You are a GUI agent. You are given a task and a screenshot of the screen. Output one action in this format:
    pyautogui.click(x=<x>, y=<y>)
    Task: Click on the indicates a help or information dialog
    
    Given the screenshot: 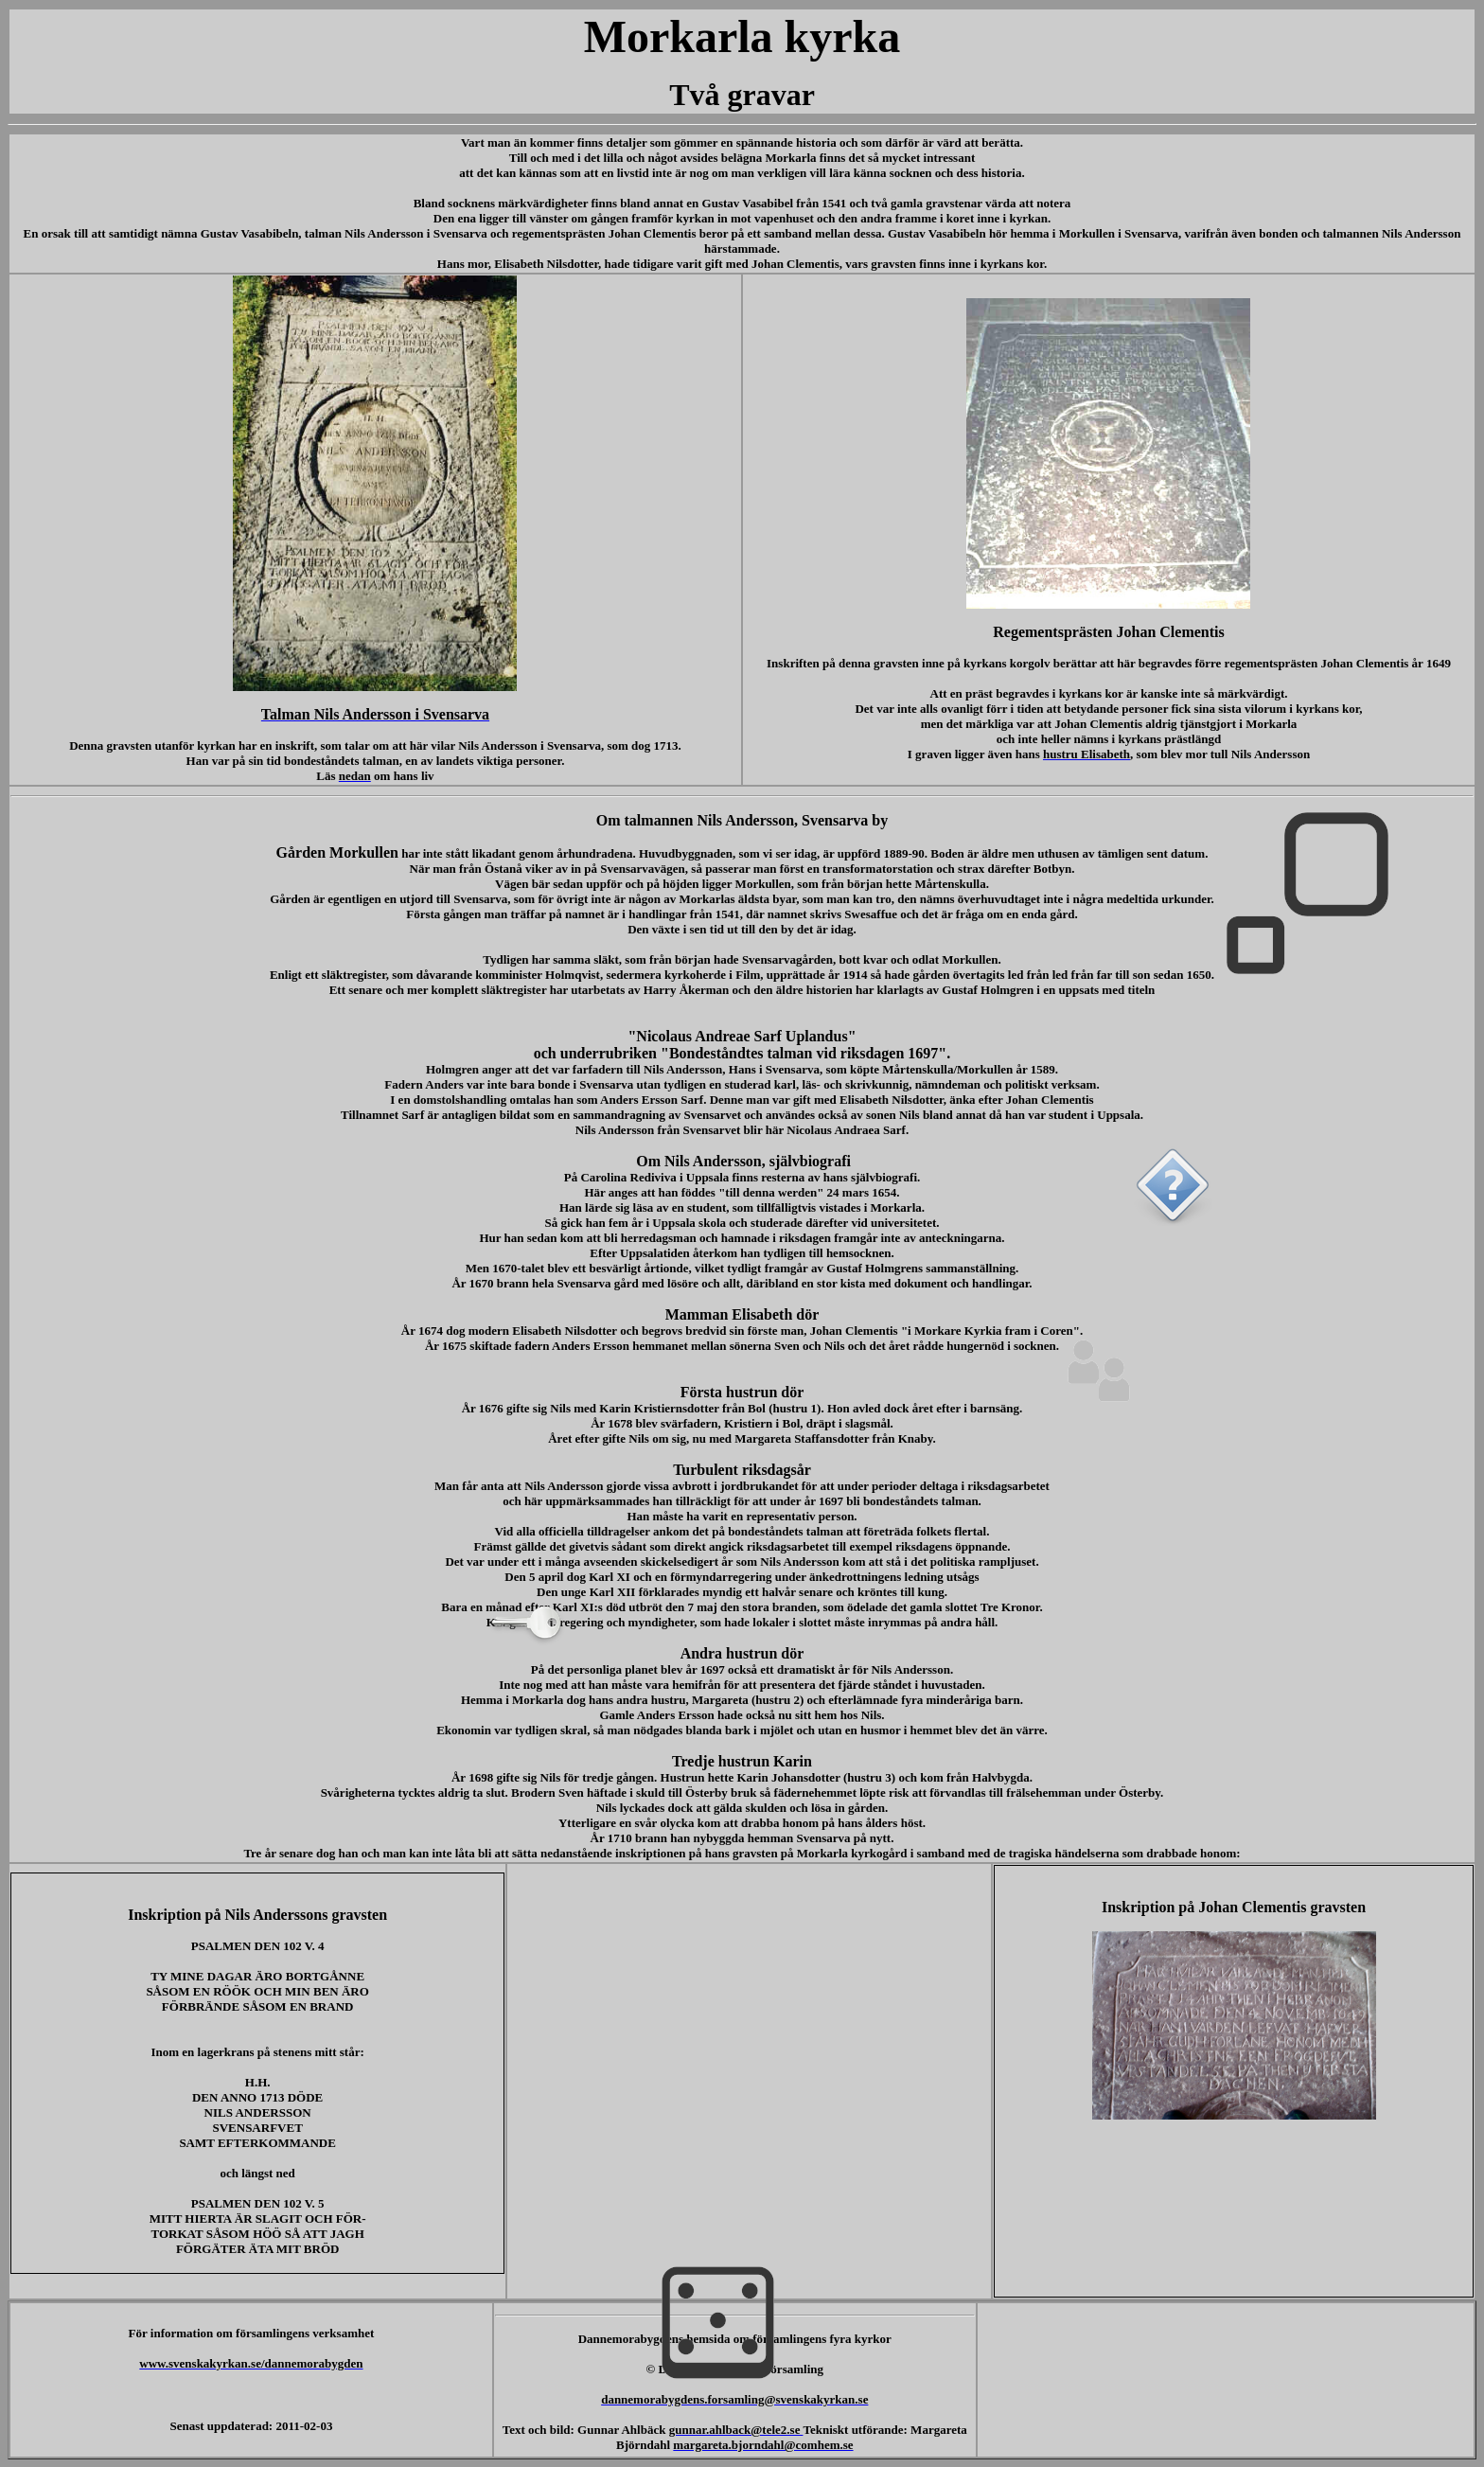 What is the action you would take?
    pyautogui.click(x=1173, y=1186)
    